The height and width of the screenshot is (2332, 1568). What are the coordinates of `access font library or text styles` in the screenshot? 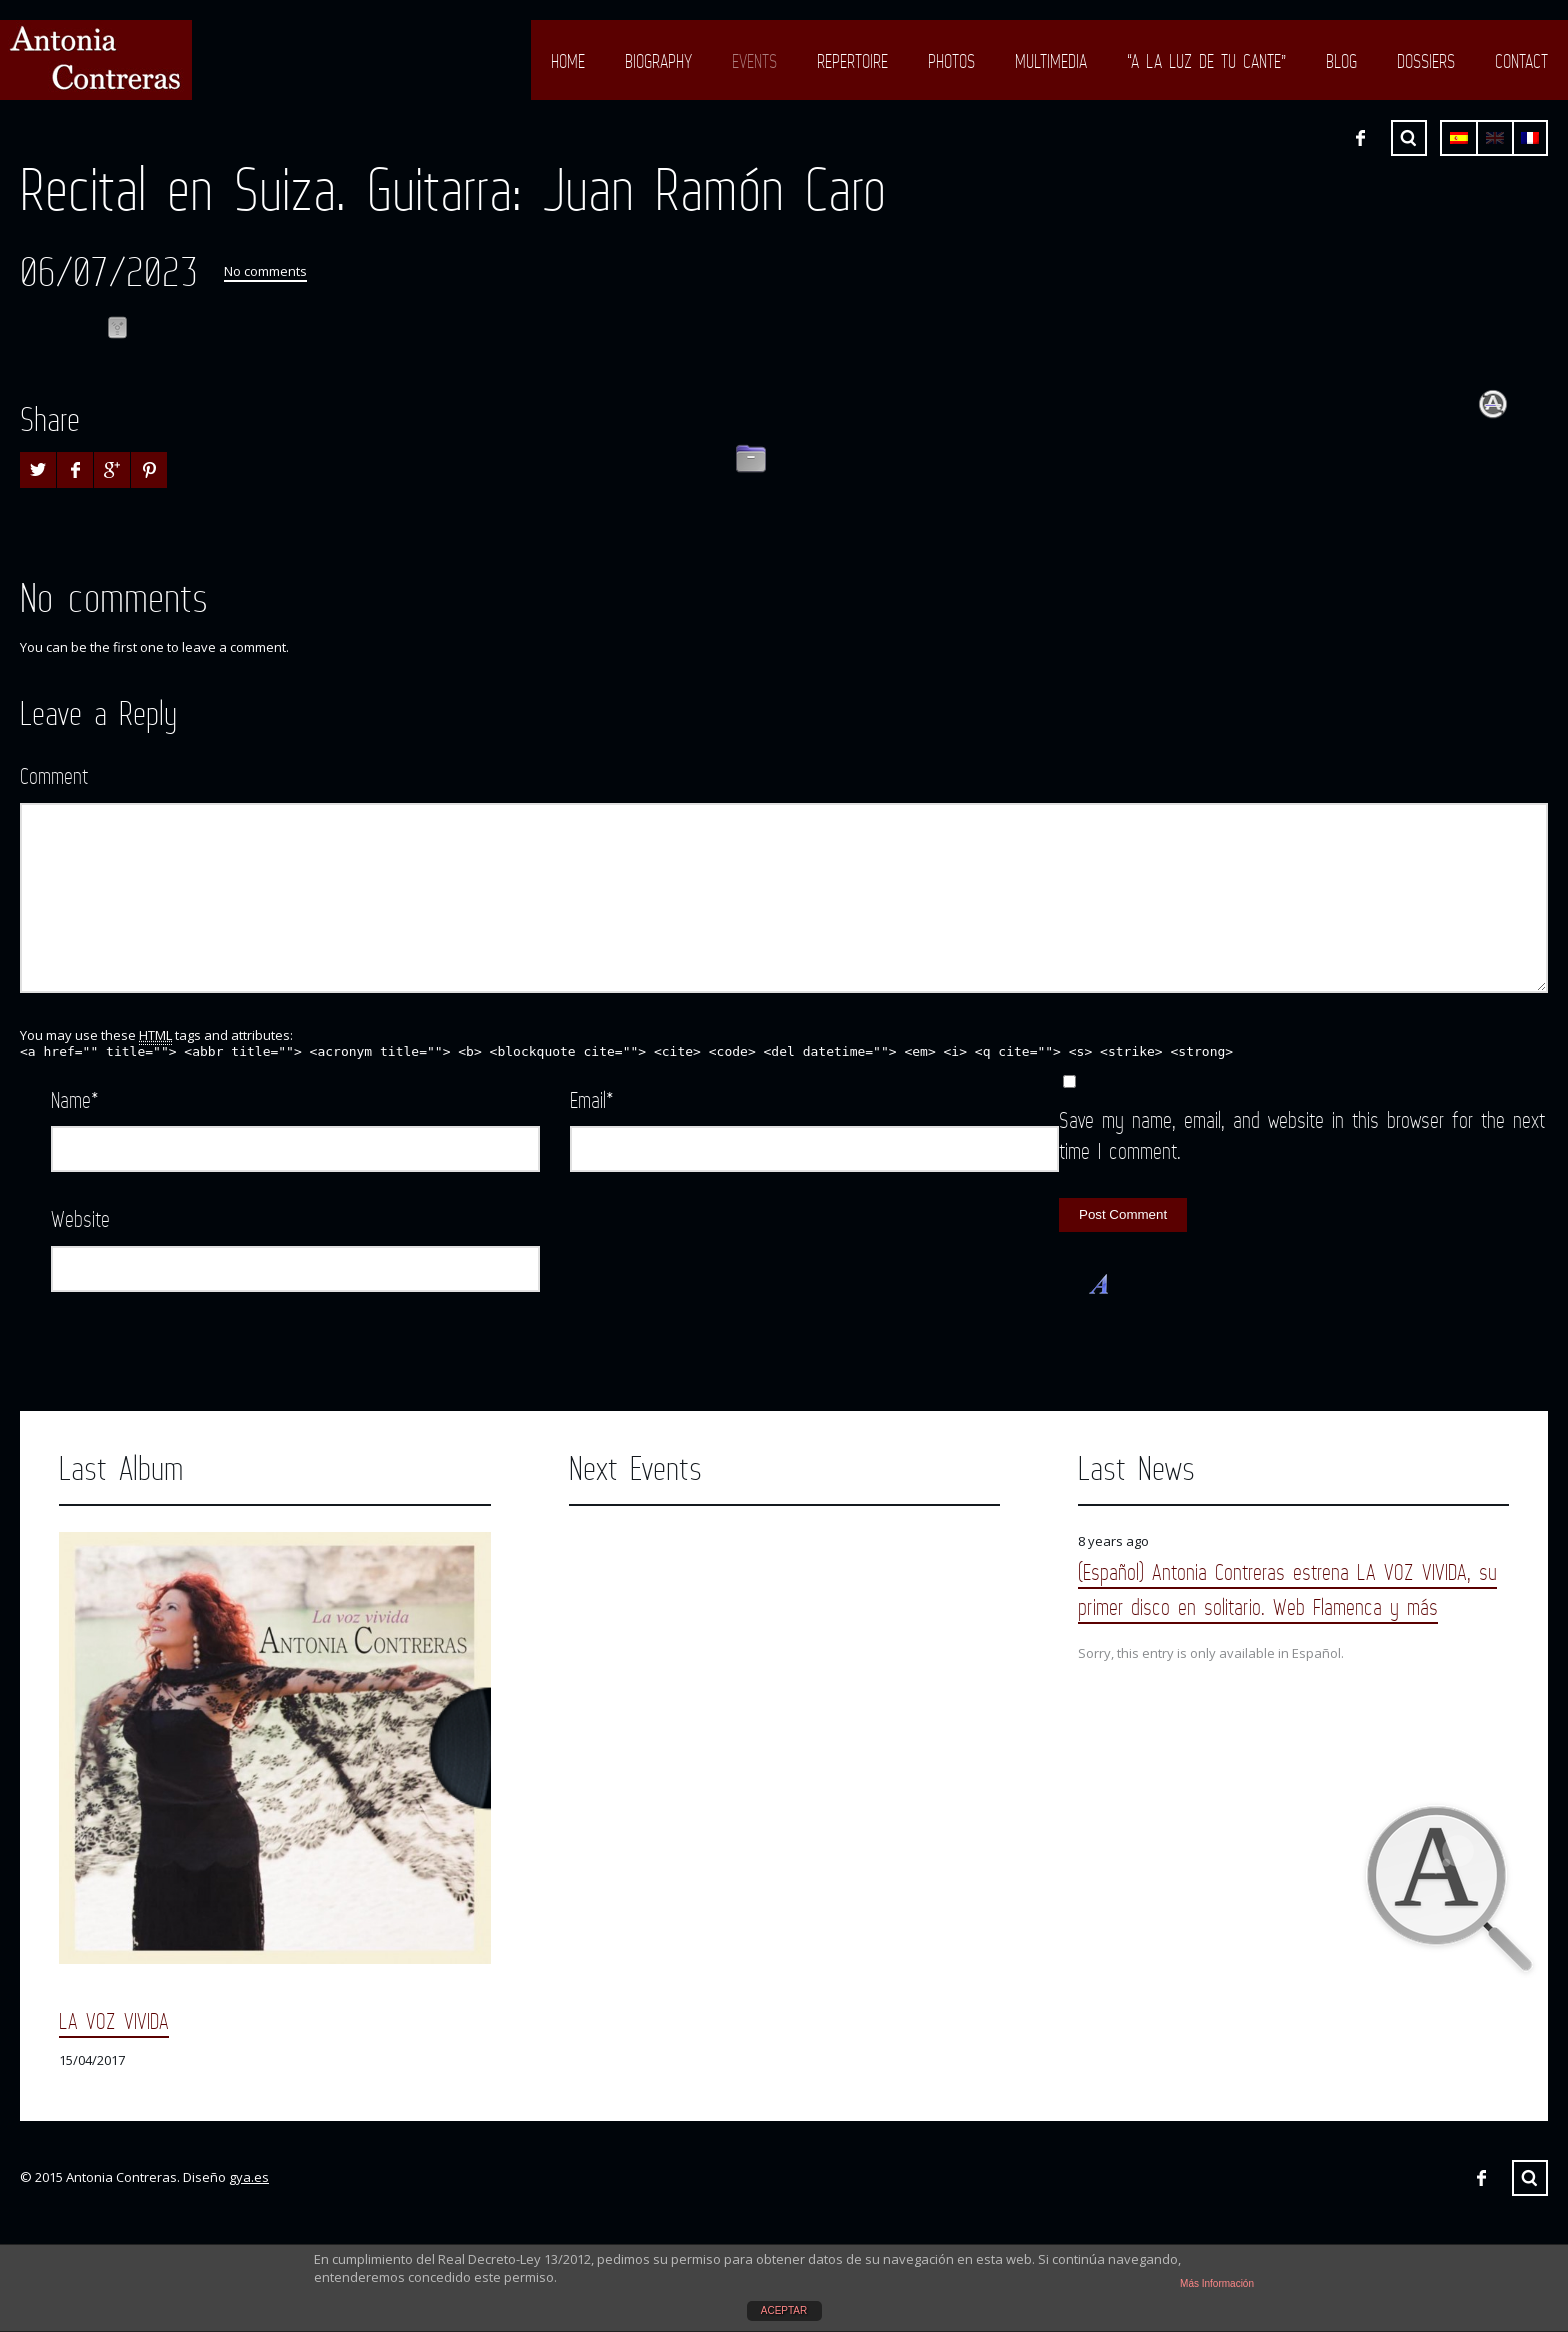 It's located at (1098, 1284).